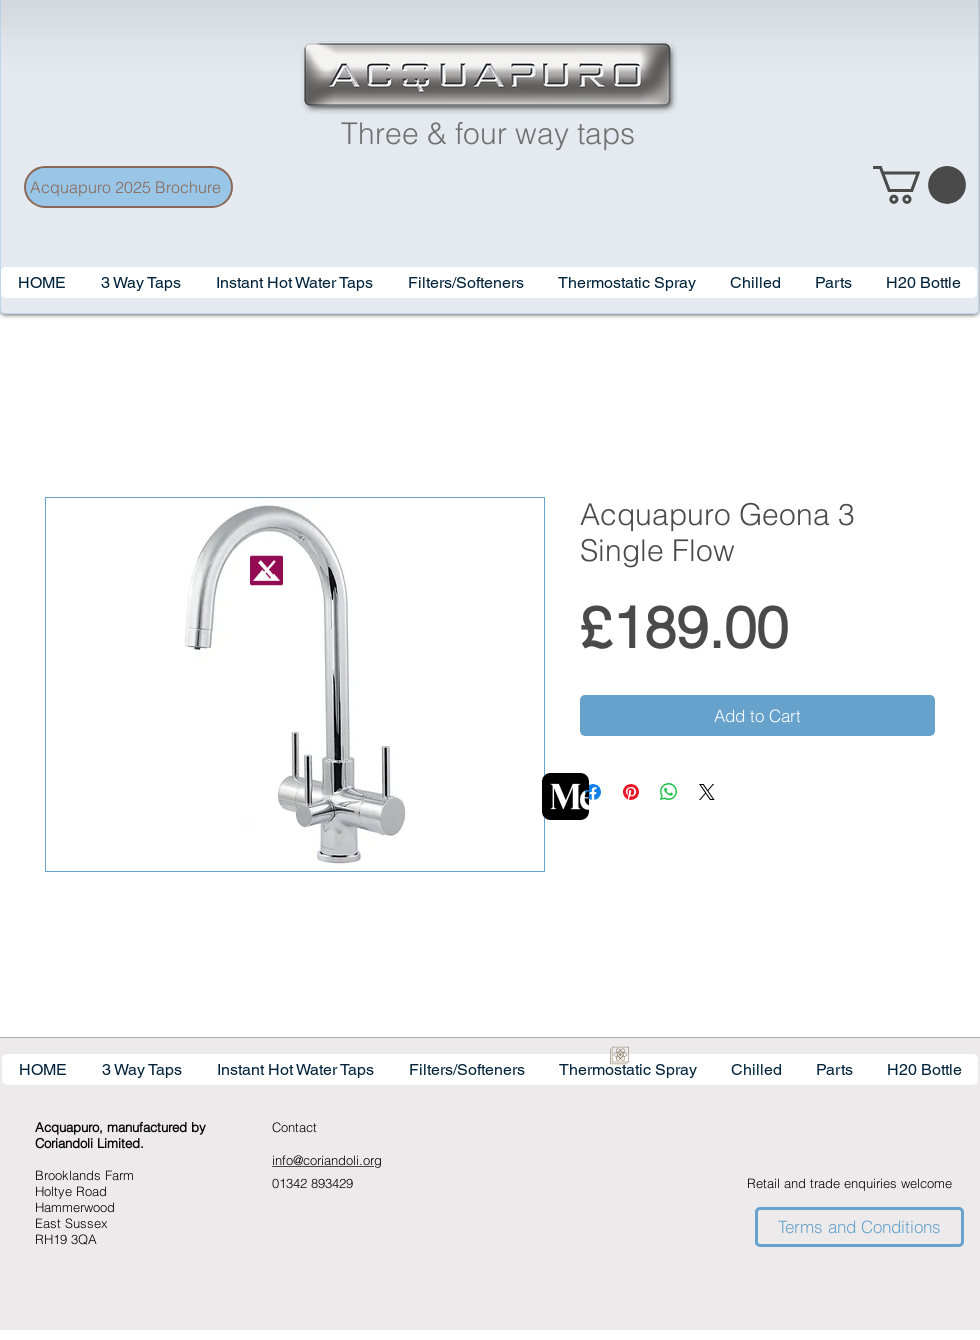  What do you see at coordinates (619, 1055) in the screenshot?
I see `create react app logo` at bounding box center [619, 1055].